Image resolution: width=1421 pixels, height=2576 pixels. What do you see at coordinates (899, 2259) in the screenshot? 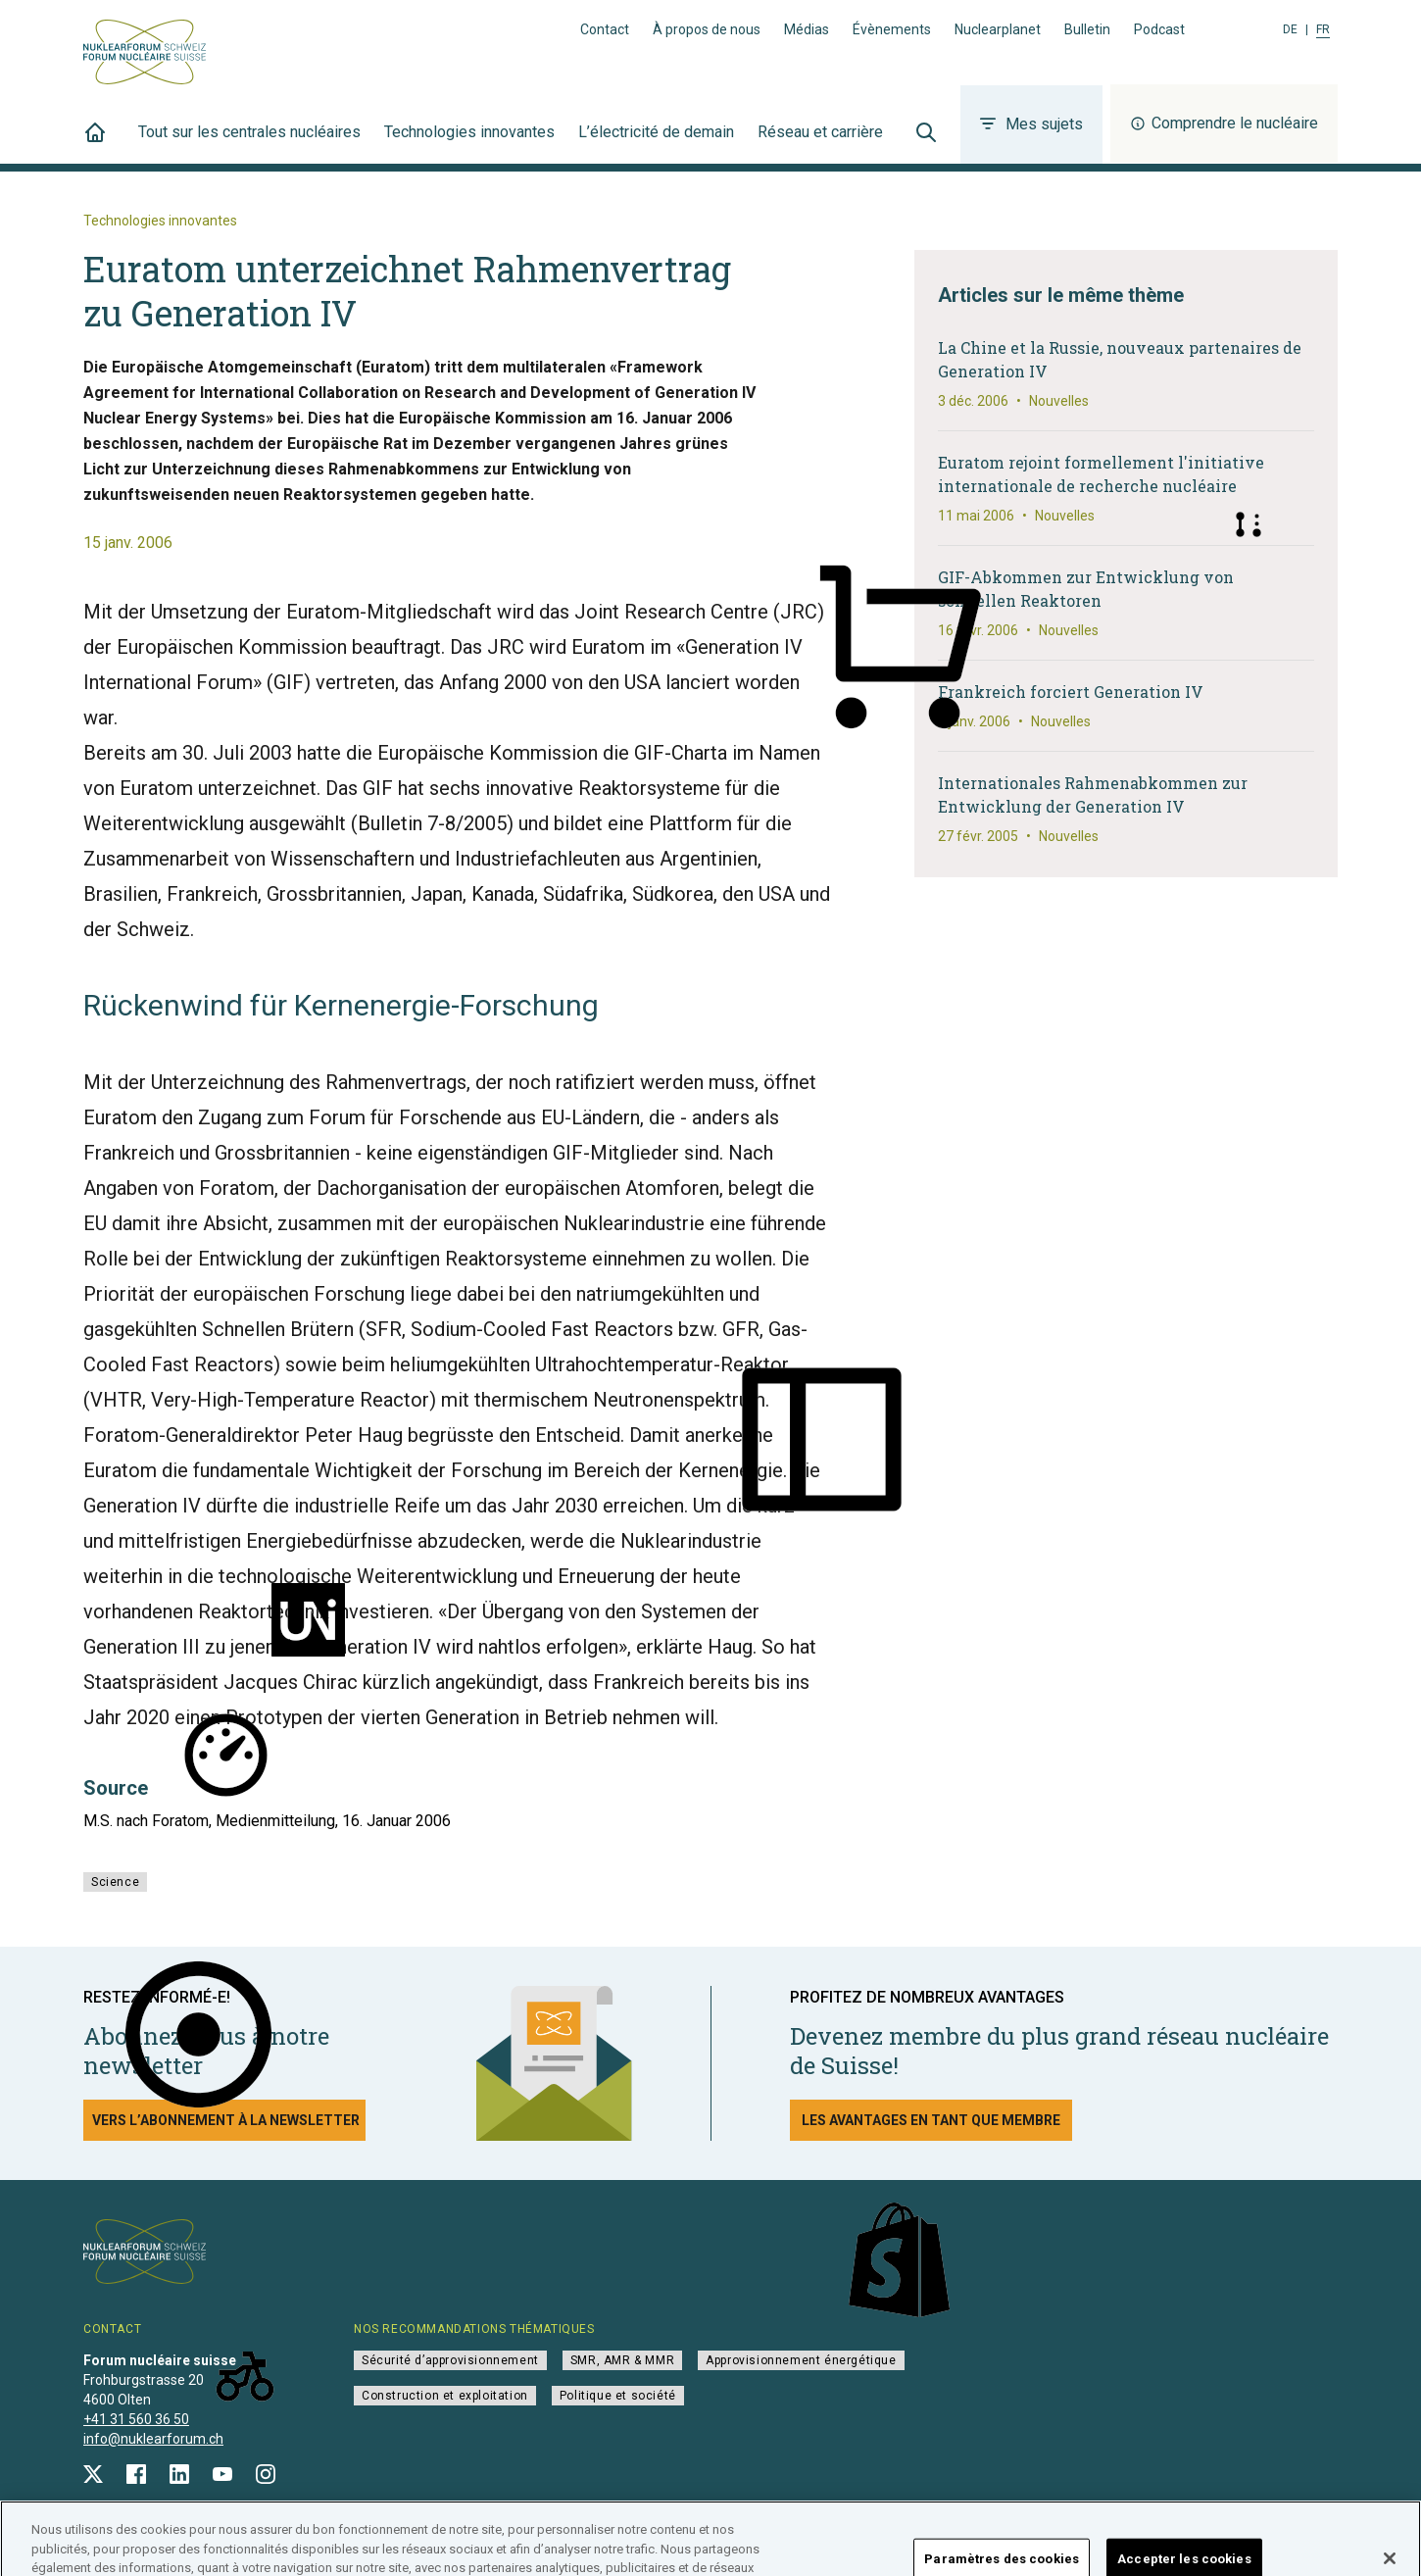
I see `open shopify store management` at bounding box center [899, 2259].